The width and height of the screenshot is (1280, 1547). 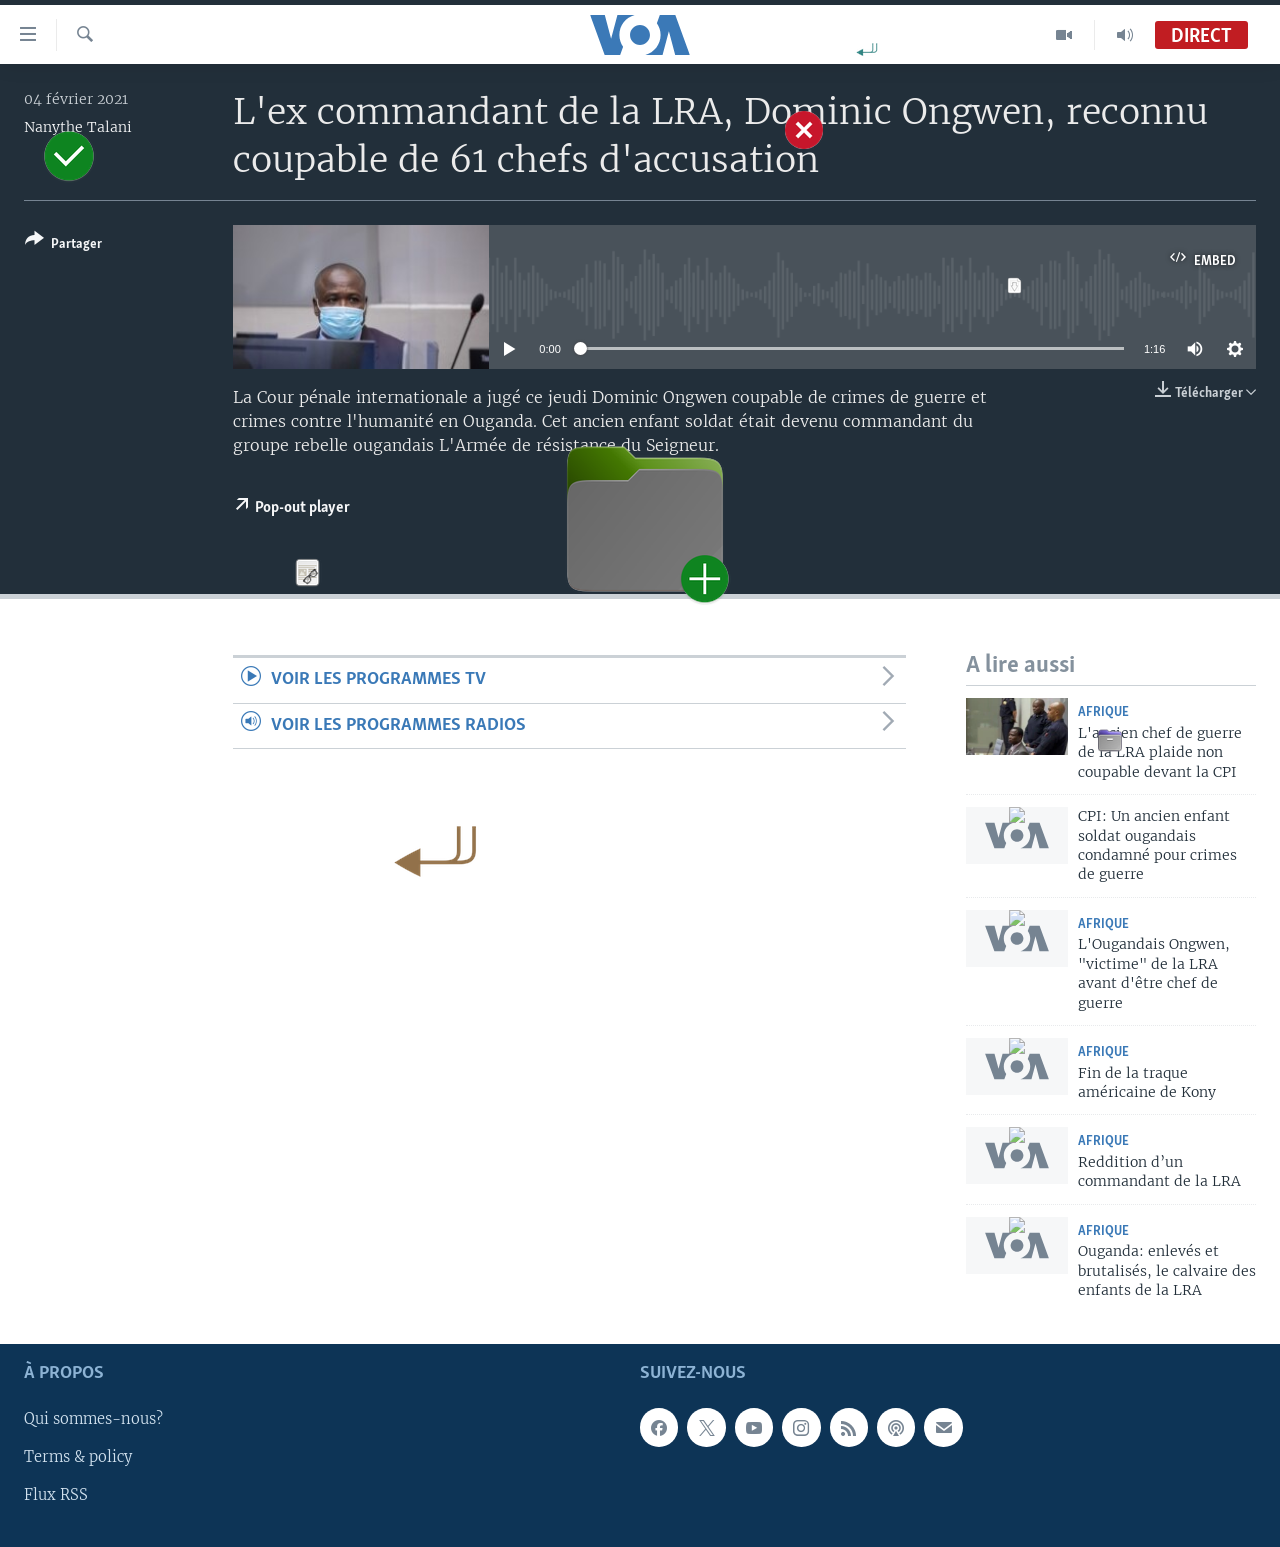 I want to click on open the documents app, so click(x=307, y=572).